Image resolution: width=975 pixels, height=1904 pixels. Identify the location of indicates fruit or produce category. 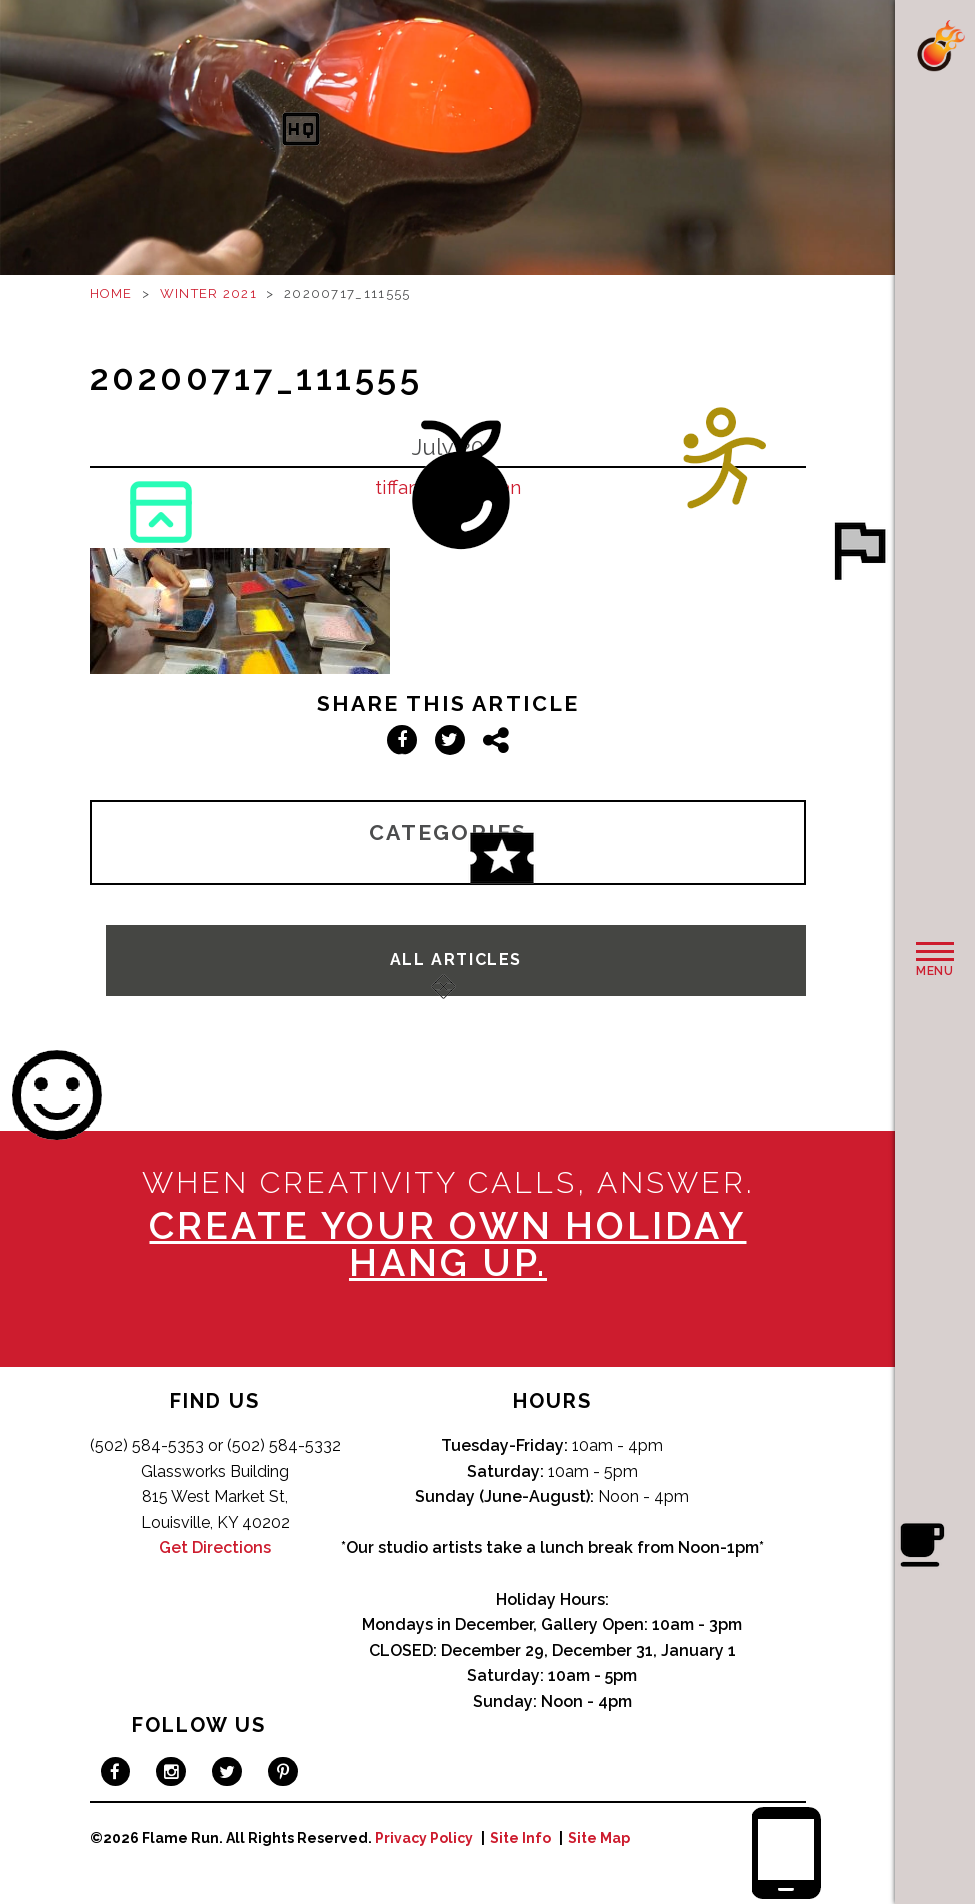
(461, 487).